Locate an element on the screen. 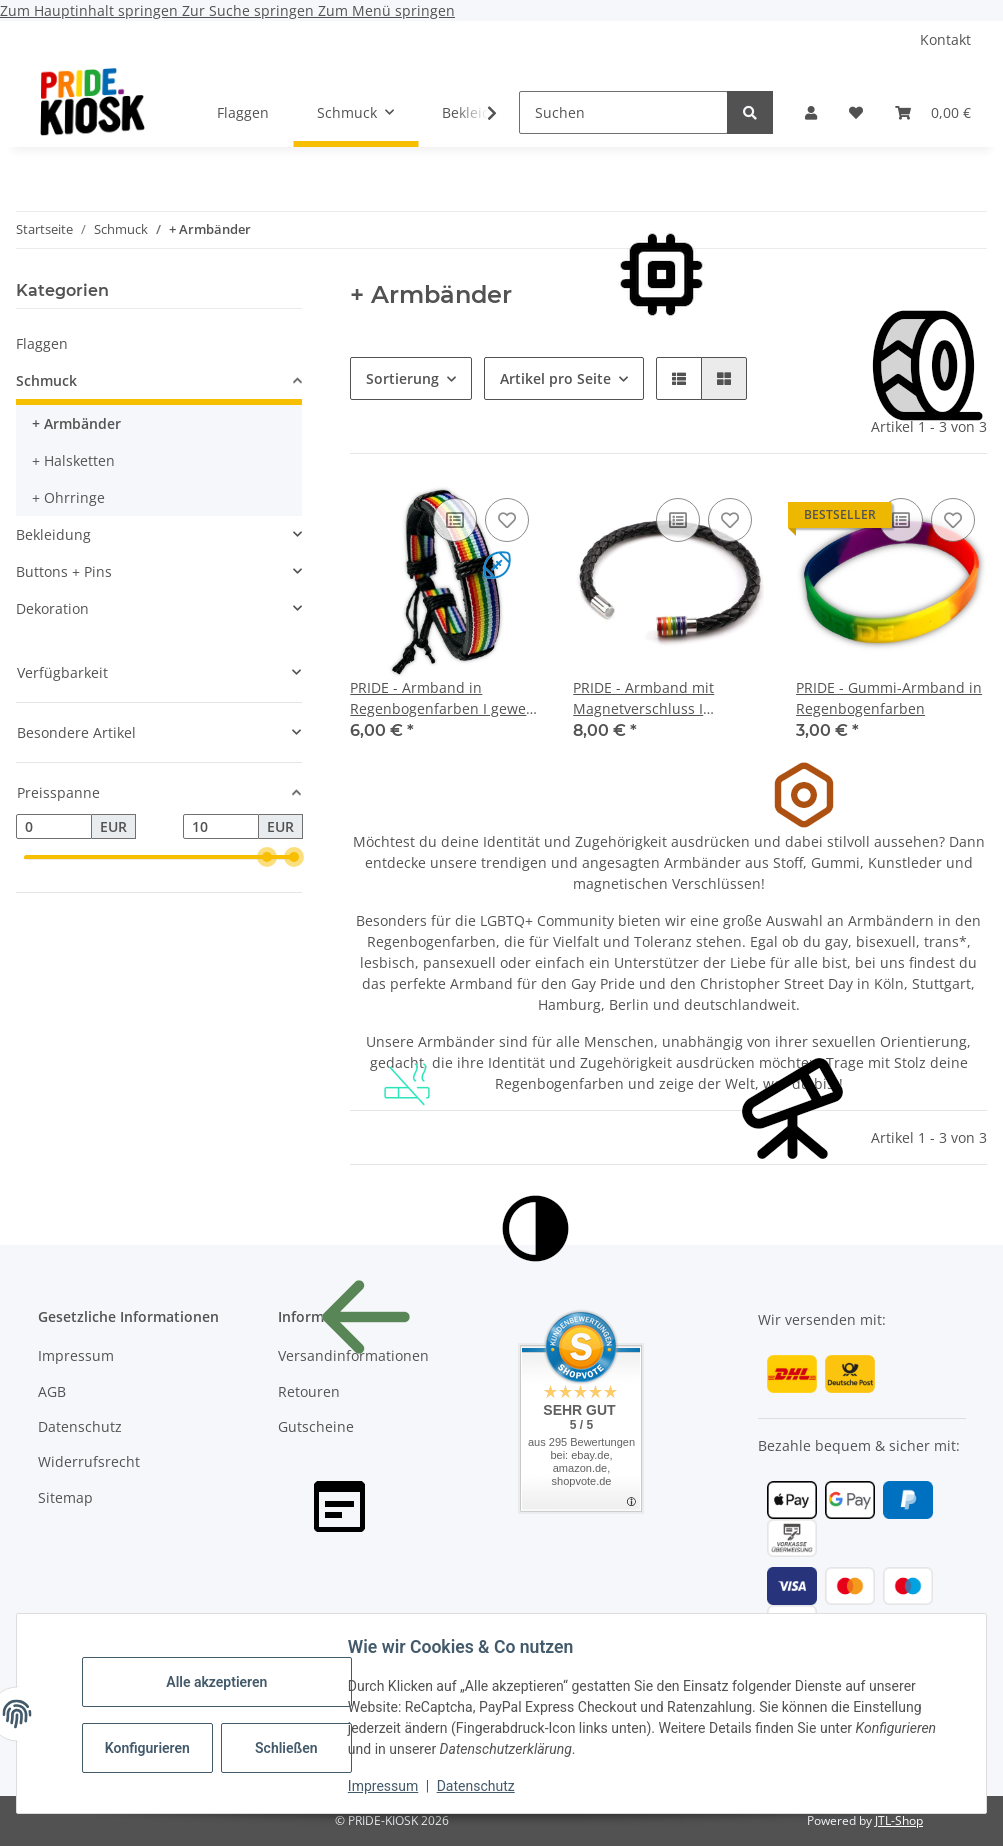 Image resolution: width=1003 pixels, height=1846 pixels. access settings or configuration options is located at coordinates (804, 795).